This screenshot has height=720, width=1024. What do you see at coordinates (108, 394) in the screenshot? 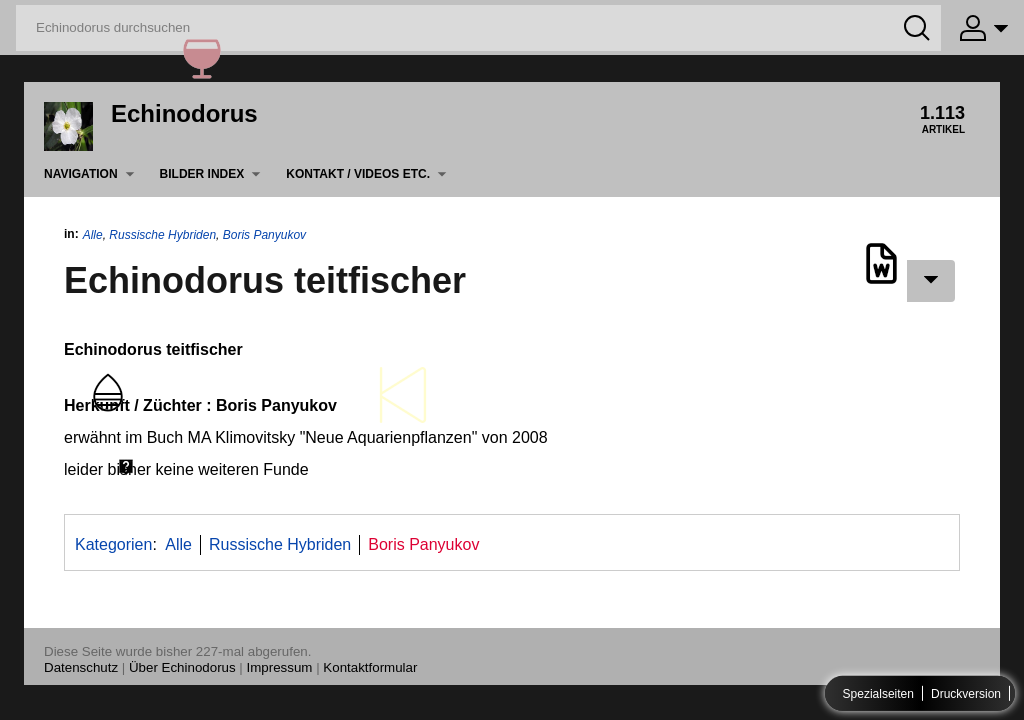
I see `adjust fill level or capacity` at bounding box center [108, 394].